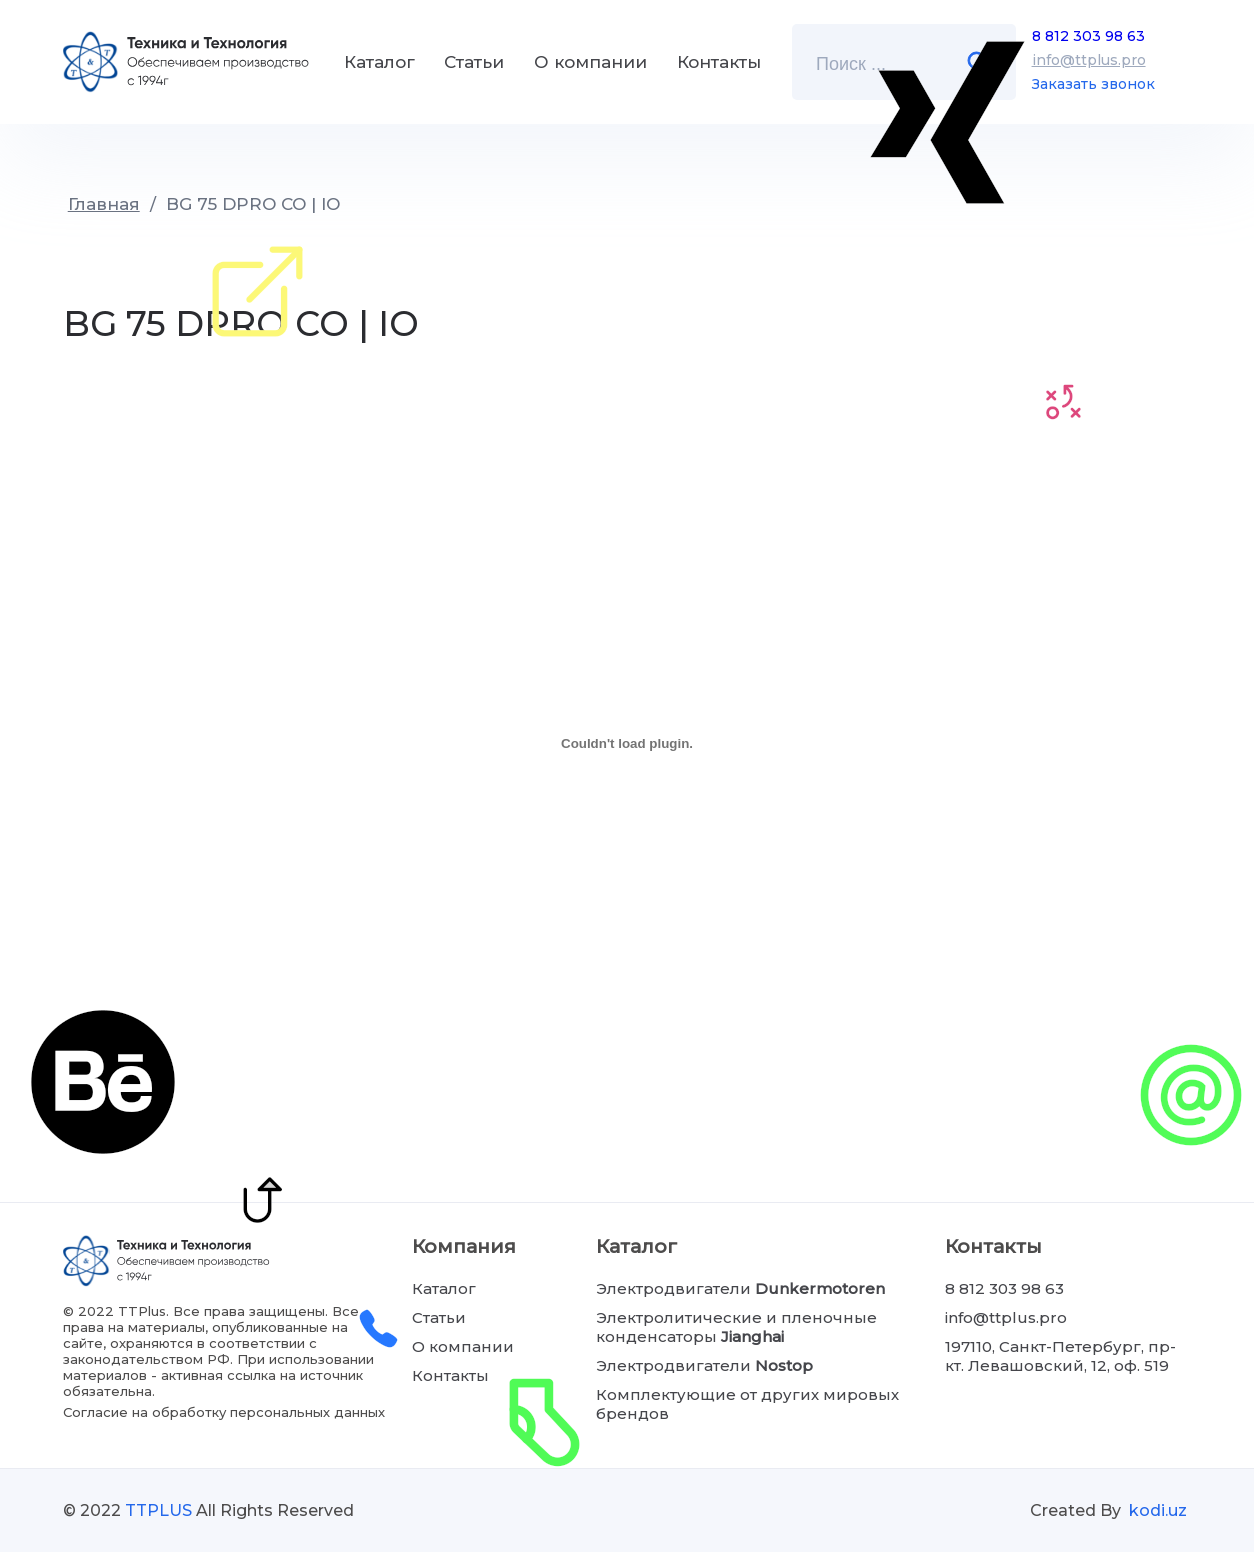 The height and width of the screenshot is (1552, 1254). What do you see at coordinates (378, 1328) in the screenshot?
I see `make a phone call` at bounding box center [378, 1328].